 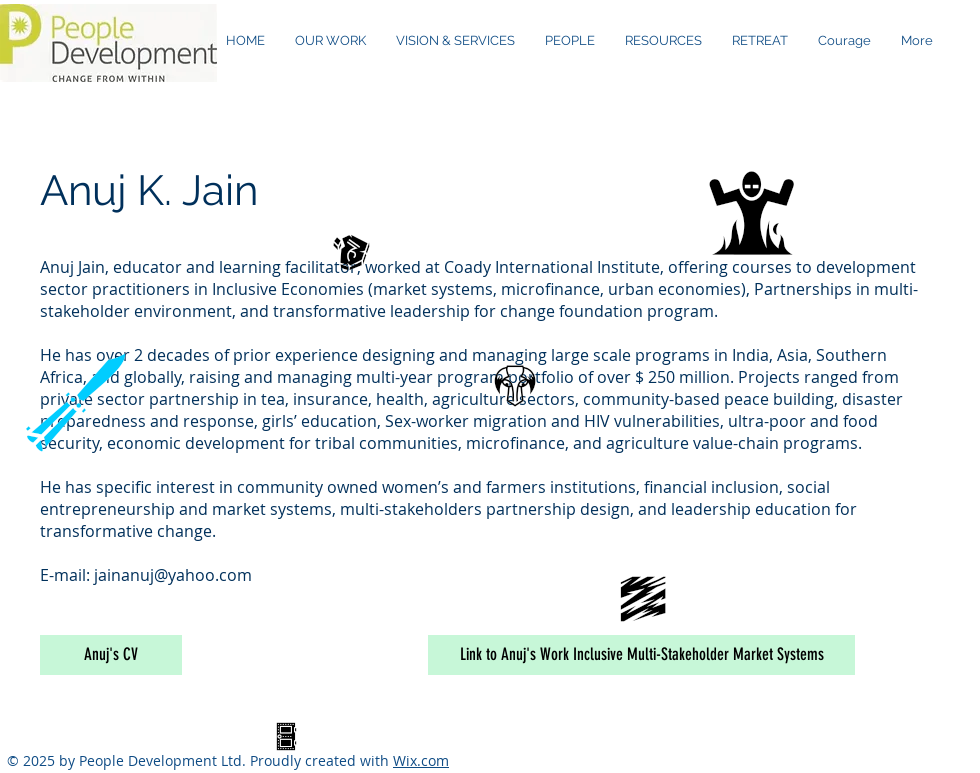 I want to click on access demon or boss enemy profile, so click(x=515, y=386).